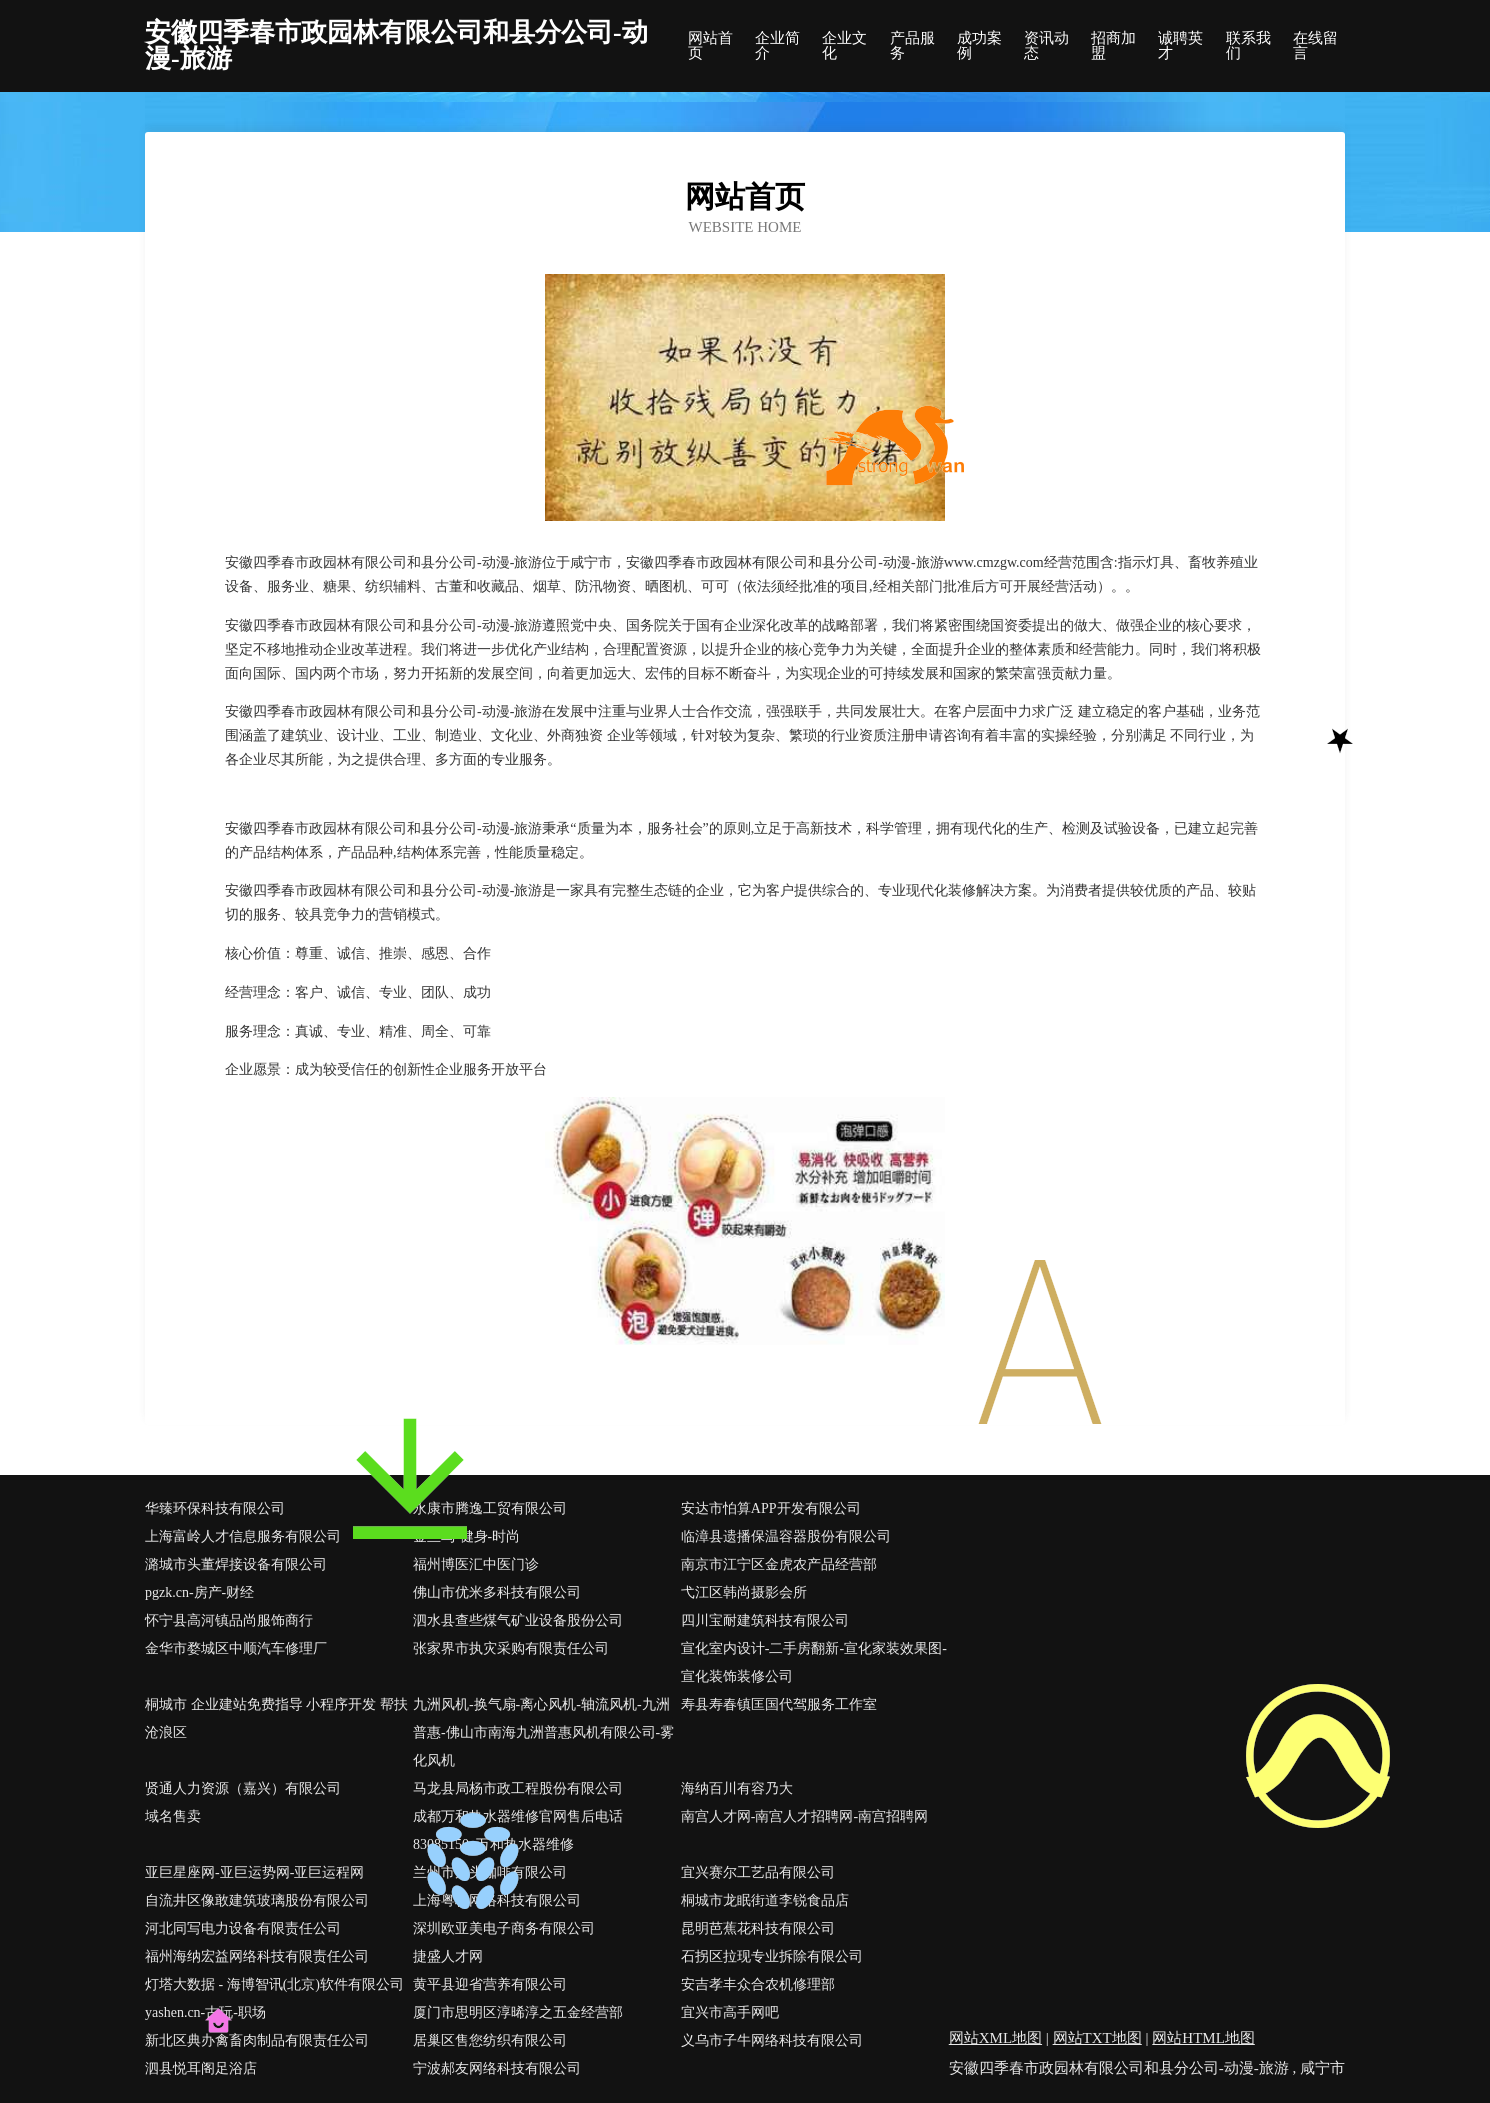  Describe the element at coordinates (893, 445) in the screenshot. I see `strongSwan VPN client application` at that location.